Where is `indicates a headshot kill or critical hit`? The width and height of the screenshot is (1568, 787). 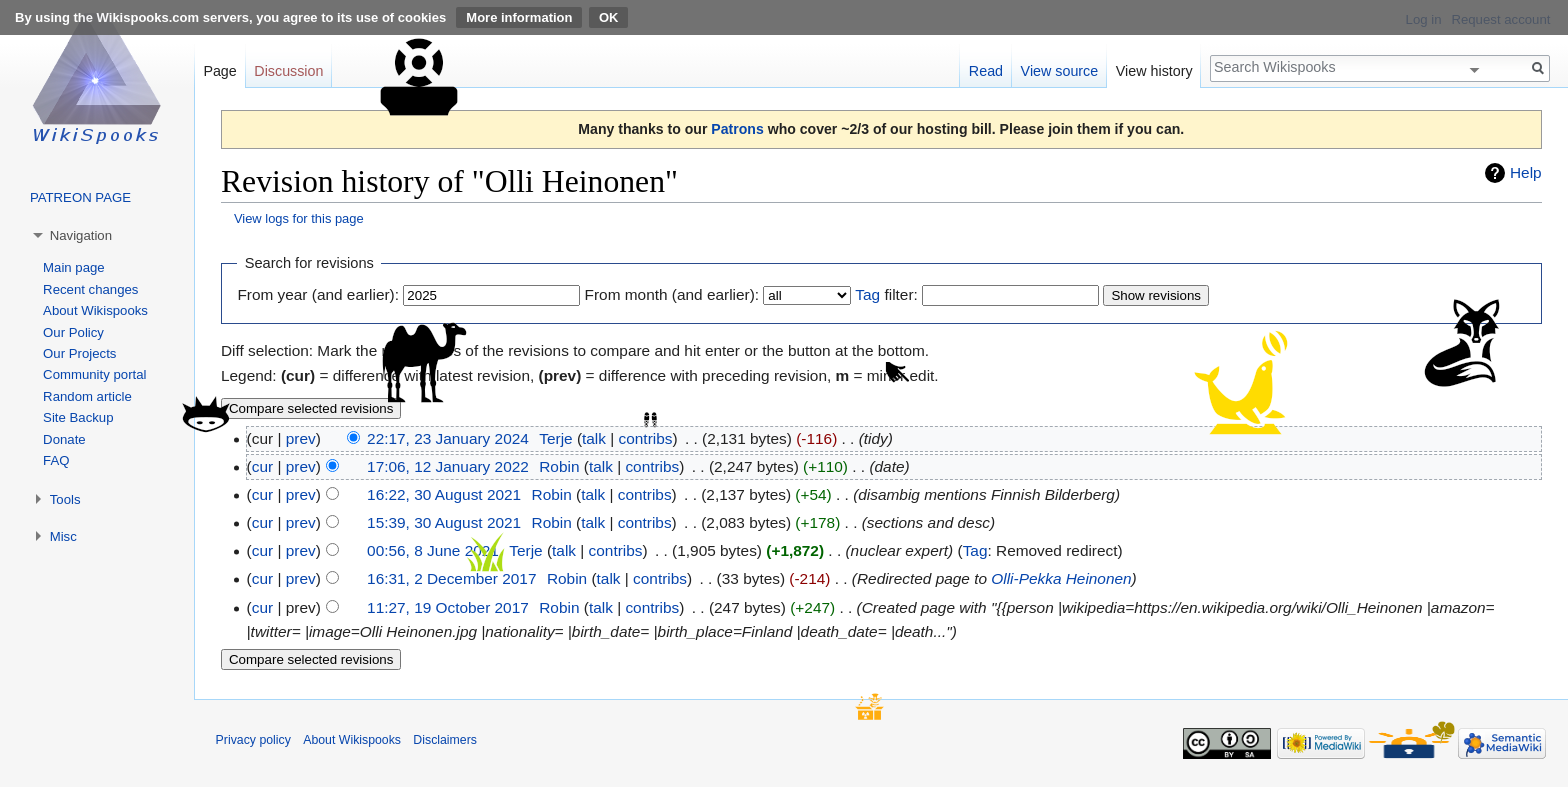
indicates a headshot kill or critical hit is located at coordinates (419, 77).